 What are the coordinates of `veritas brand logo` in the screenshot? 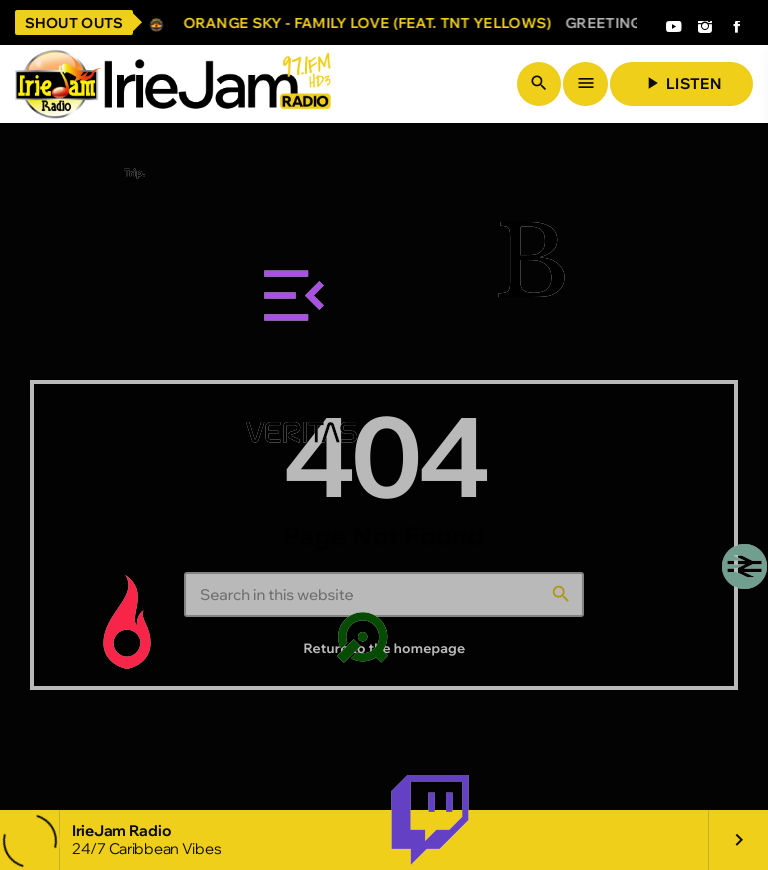 It's located at (301, 432).